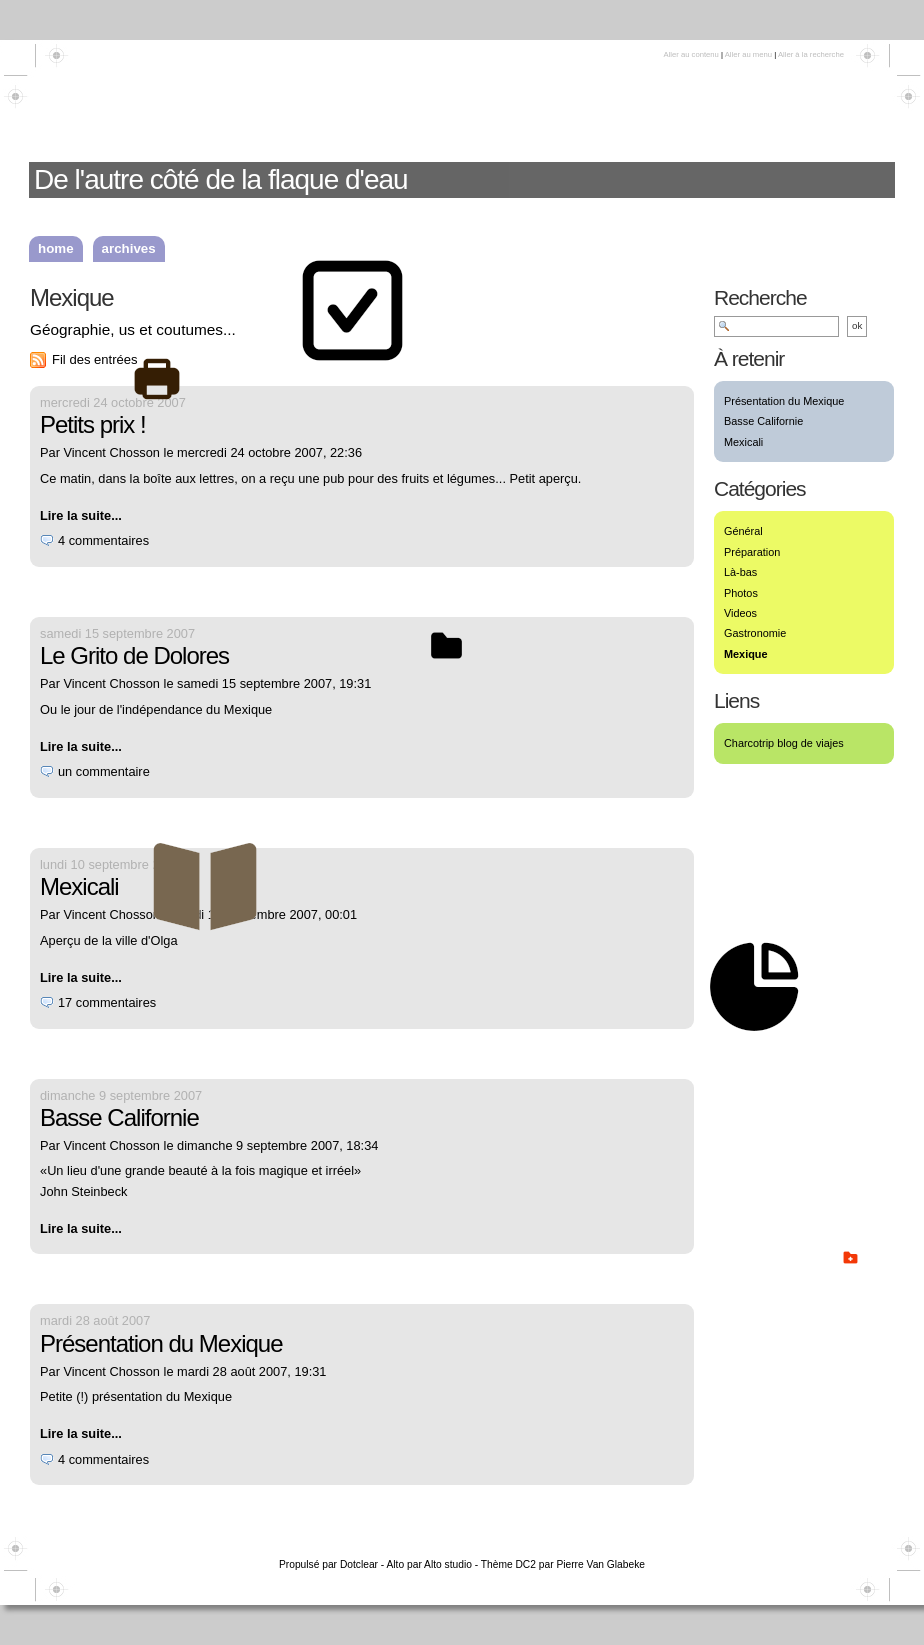 This screenshot has height=1645, width=924. What do you see at coordinates (754, 987) in the screenshot?
I see `view analytics or statistics breakdown` at bounding box center [754, 987].